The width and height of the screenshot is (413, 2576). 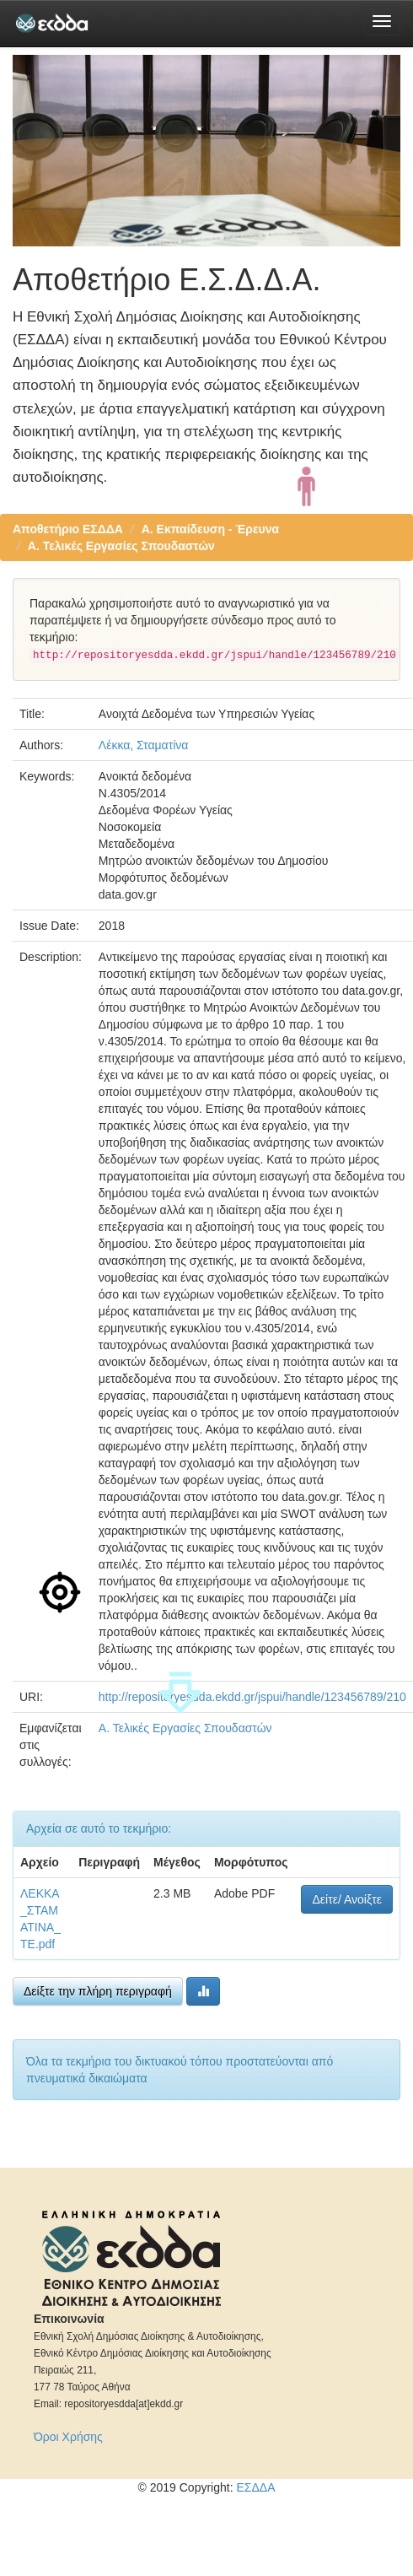 I want to click on center map on current location, so click(x=60, y=1592).